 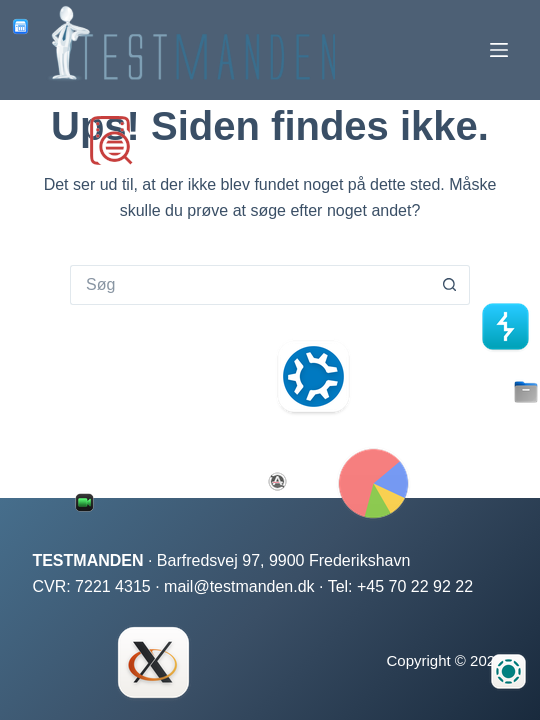 What do you see at coordinates (313, 376) in the screenshot?
I see `launch kubuntu system settings` at bounding box center [313, 376].